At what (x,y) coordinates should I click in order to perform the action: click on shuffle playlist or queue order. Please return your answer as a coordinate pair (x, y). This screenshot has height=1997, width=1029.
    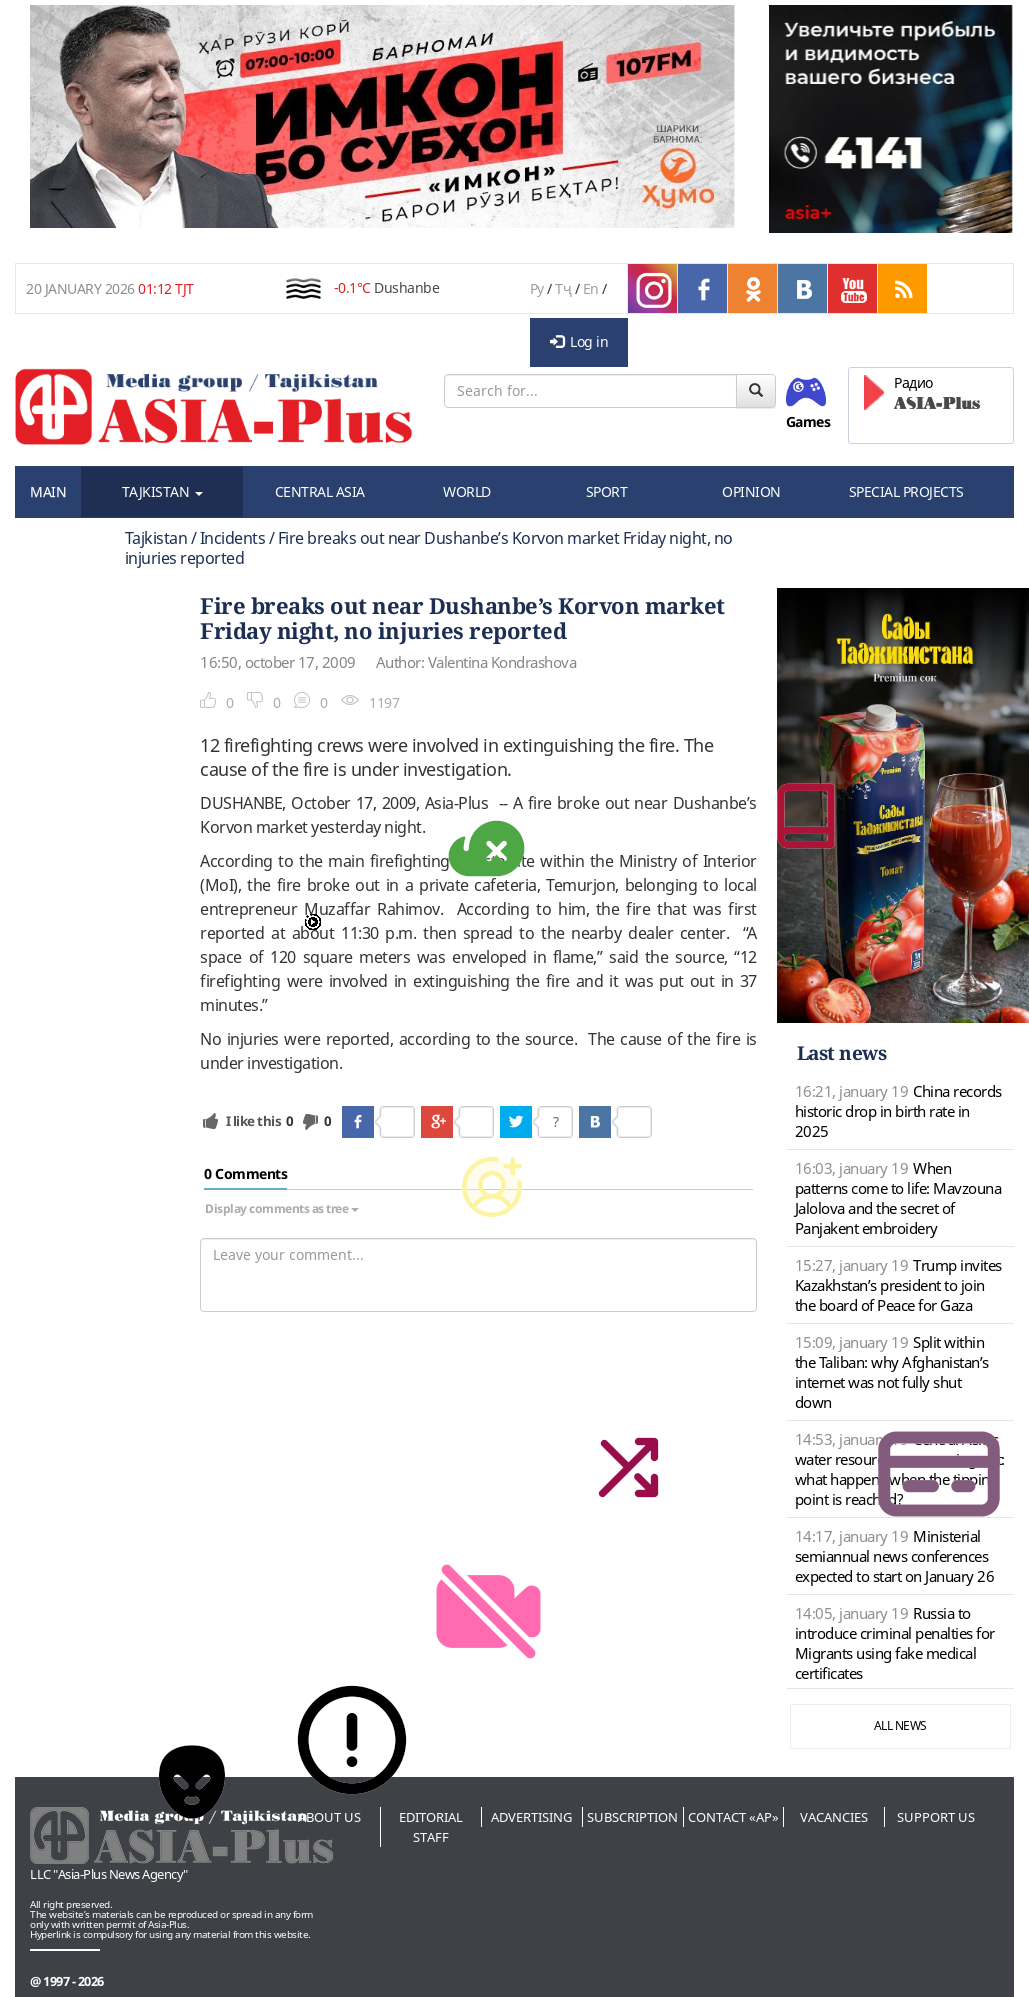
    Looking at the image, I should click on (628, 1467).